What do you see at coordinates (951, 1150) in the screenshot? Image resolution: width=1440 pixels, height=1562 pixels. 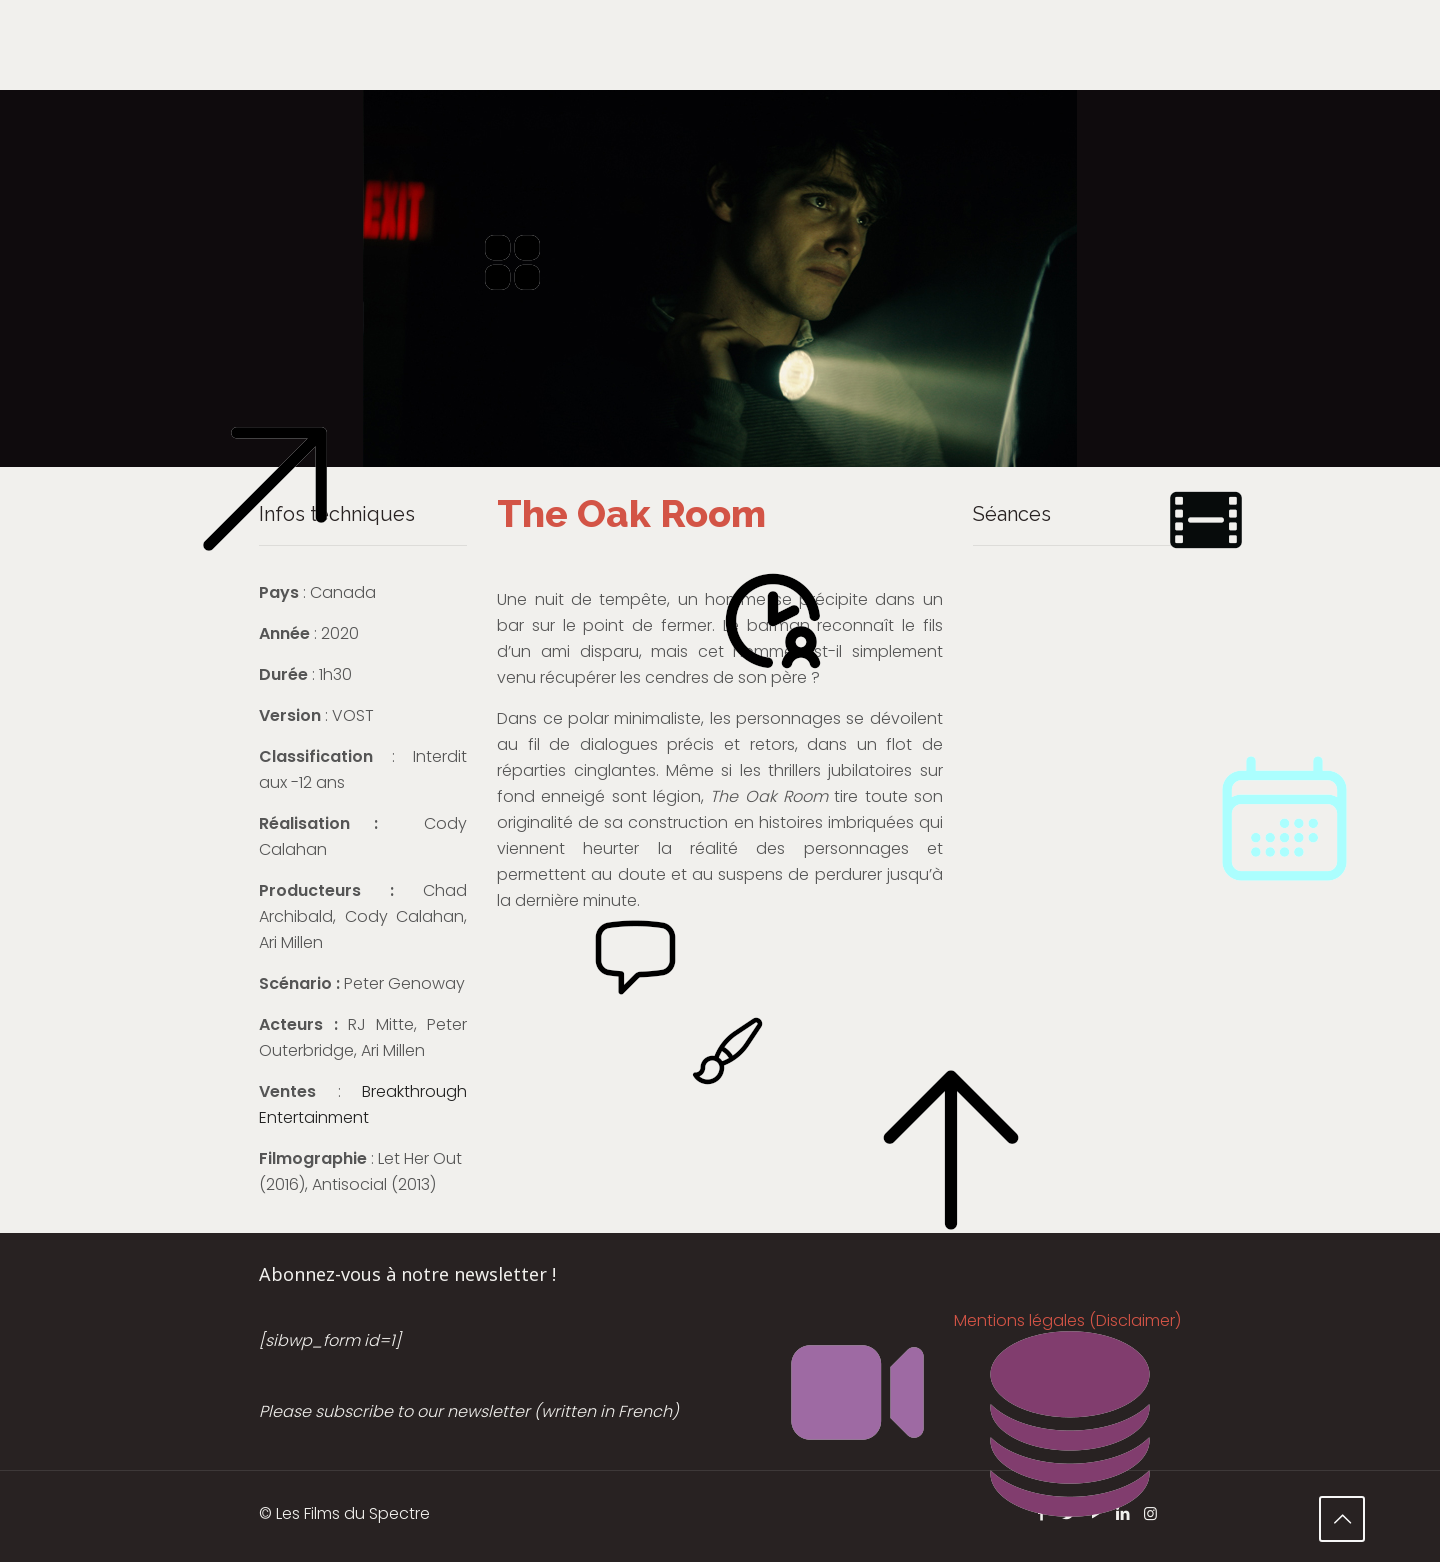 I see `scroll to top of page` at bounding box center [951, 1150].